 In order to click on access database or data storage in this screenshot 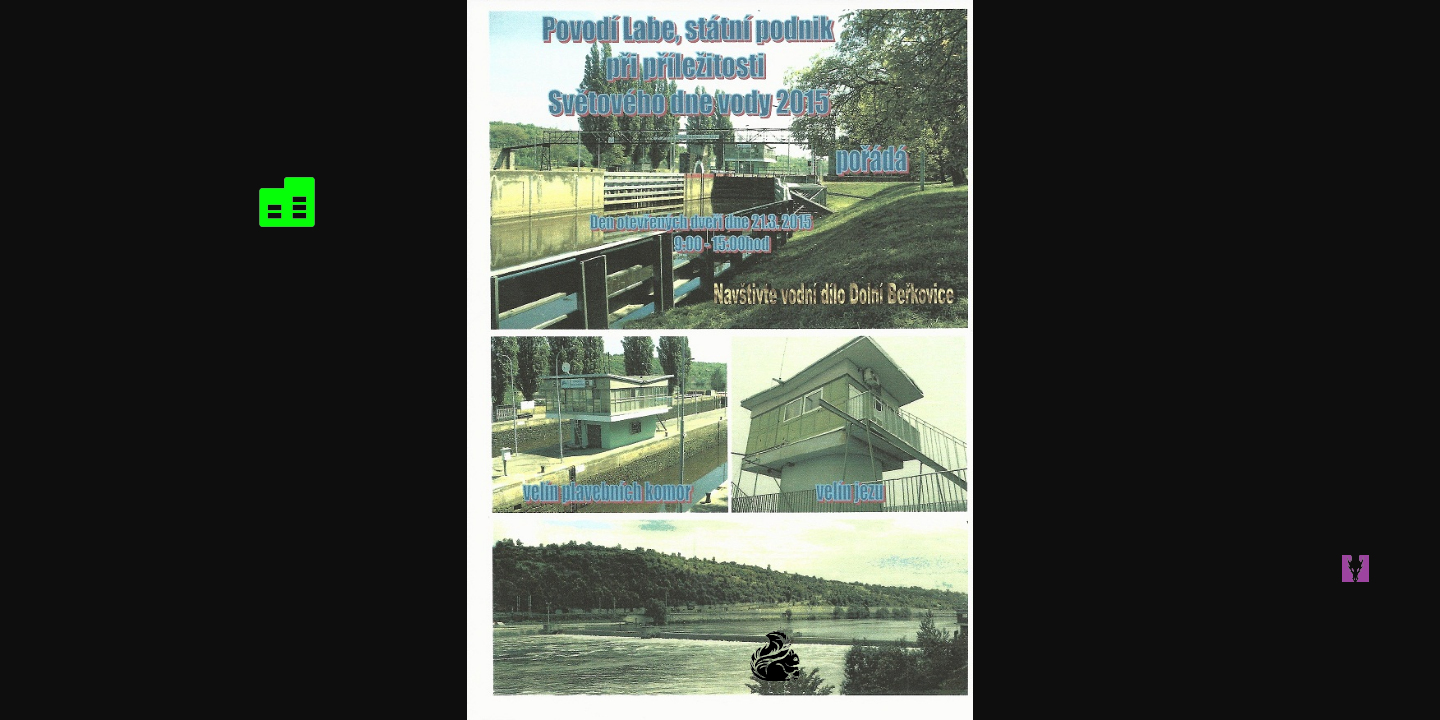, I will do `click(287, 202)`.